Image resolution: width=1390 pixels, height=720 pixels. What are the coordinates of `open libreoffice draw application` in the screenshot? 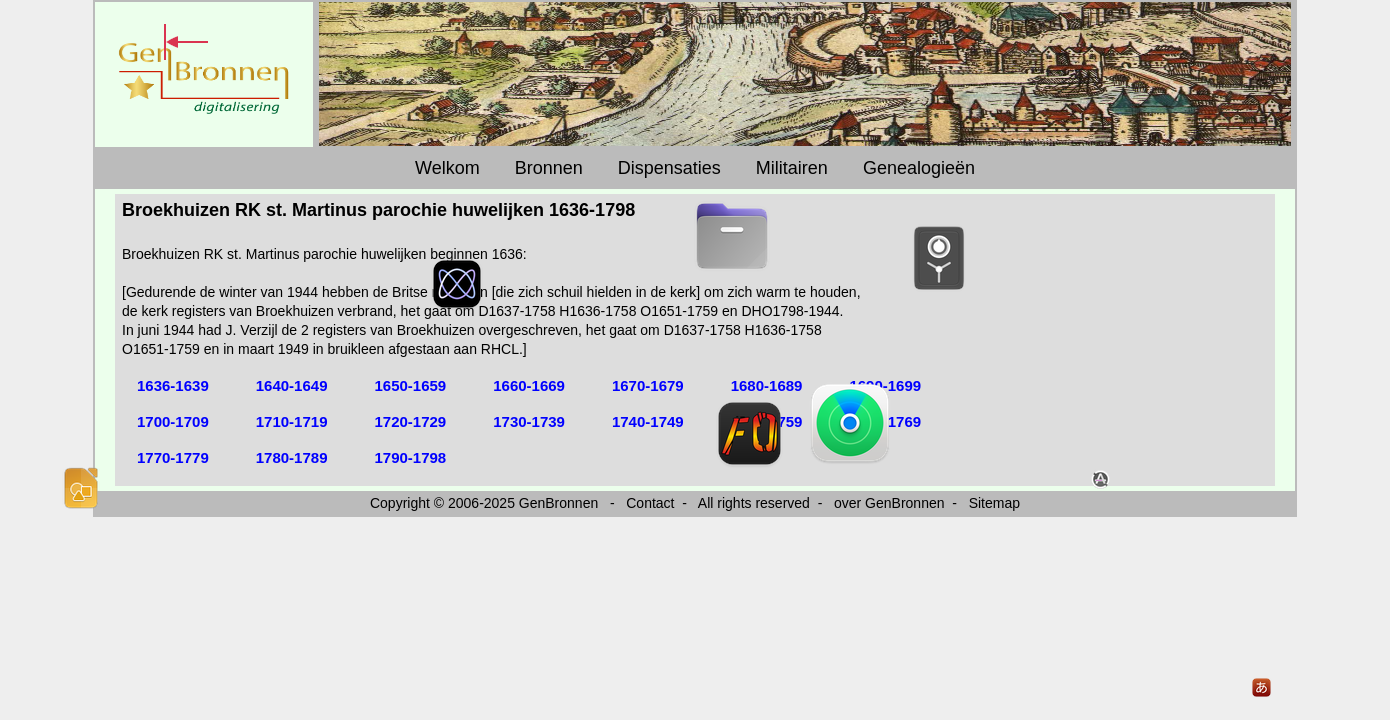 It's located at (81, 488).